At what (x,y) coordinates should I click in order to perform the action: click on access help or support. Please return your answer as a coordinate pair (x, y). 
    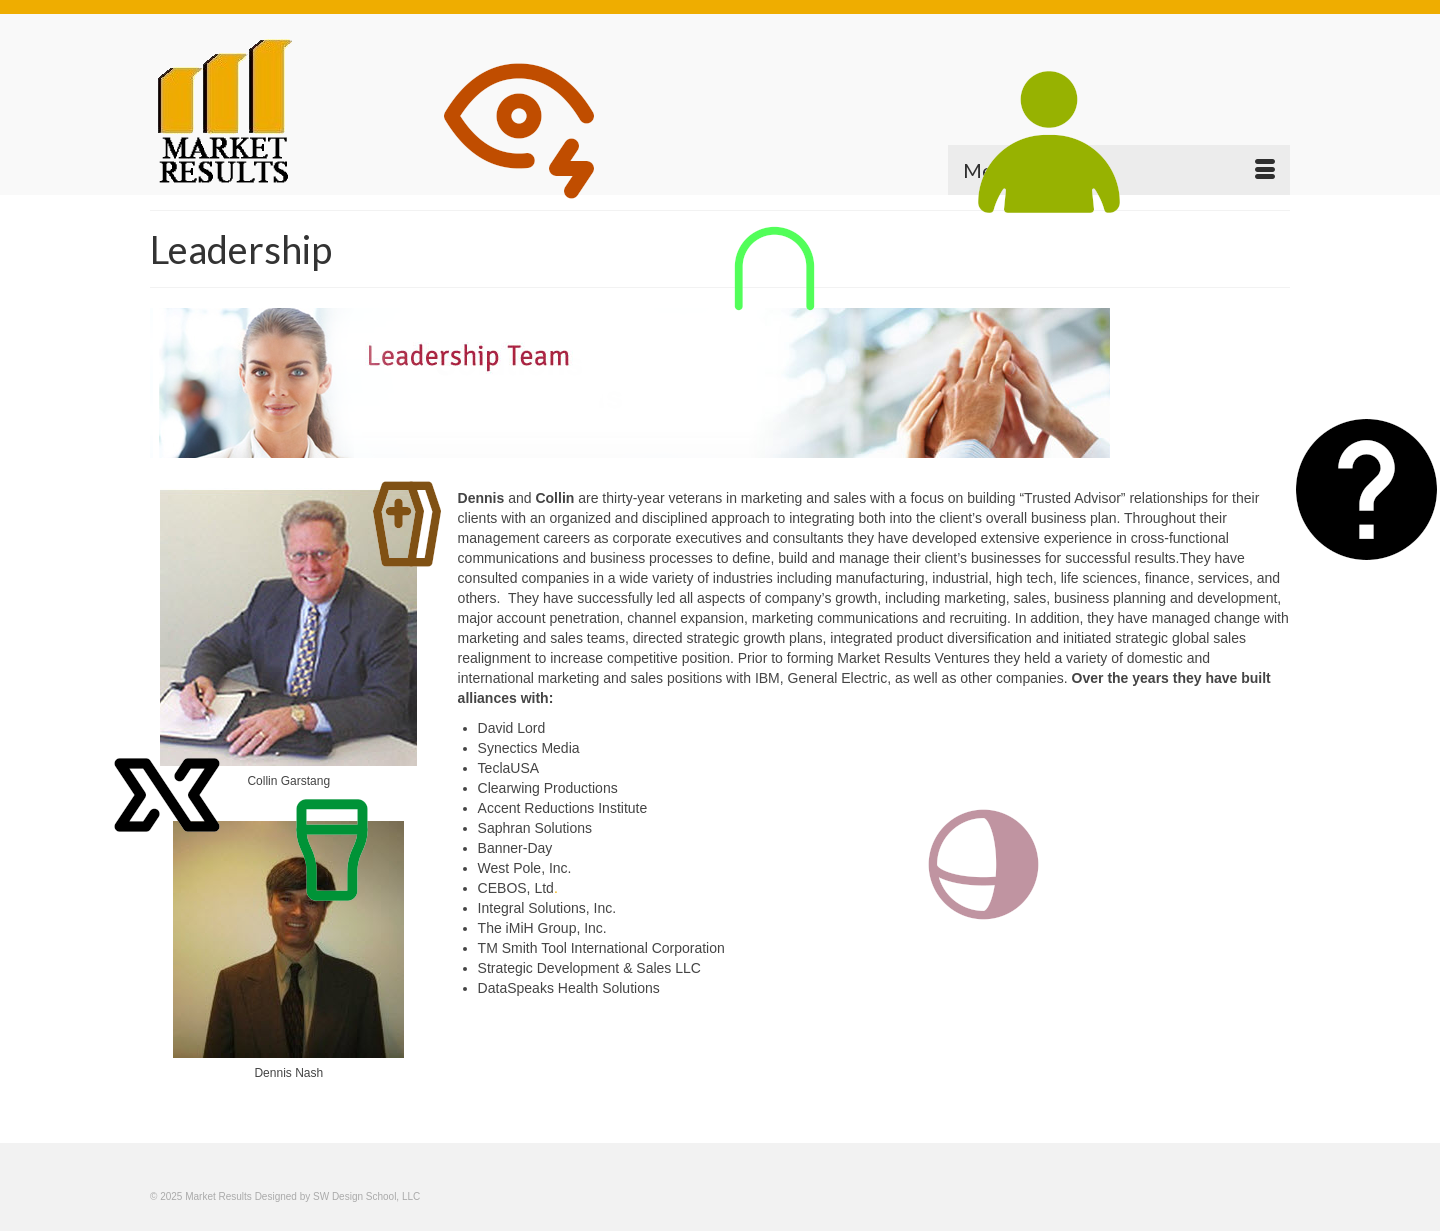
    Looking at the image, I should click on (1366, 489).